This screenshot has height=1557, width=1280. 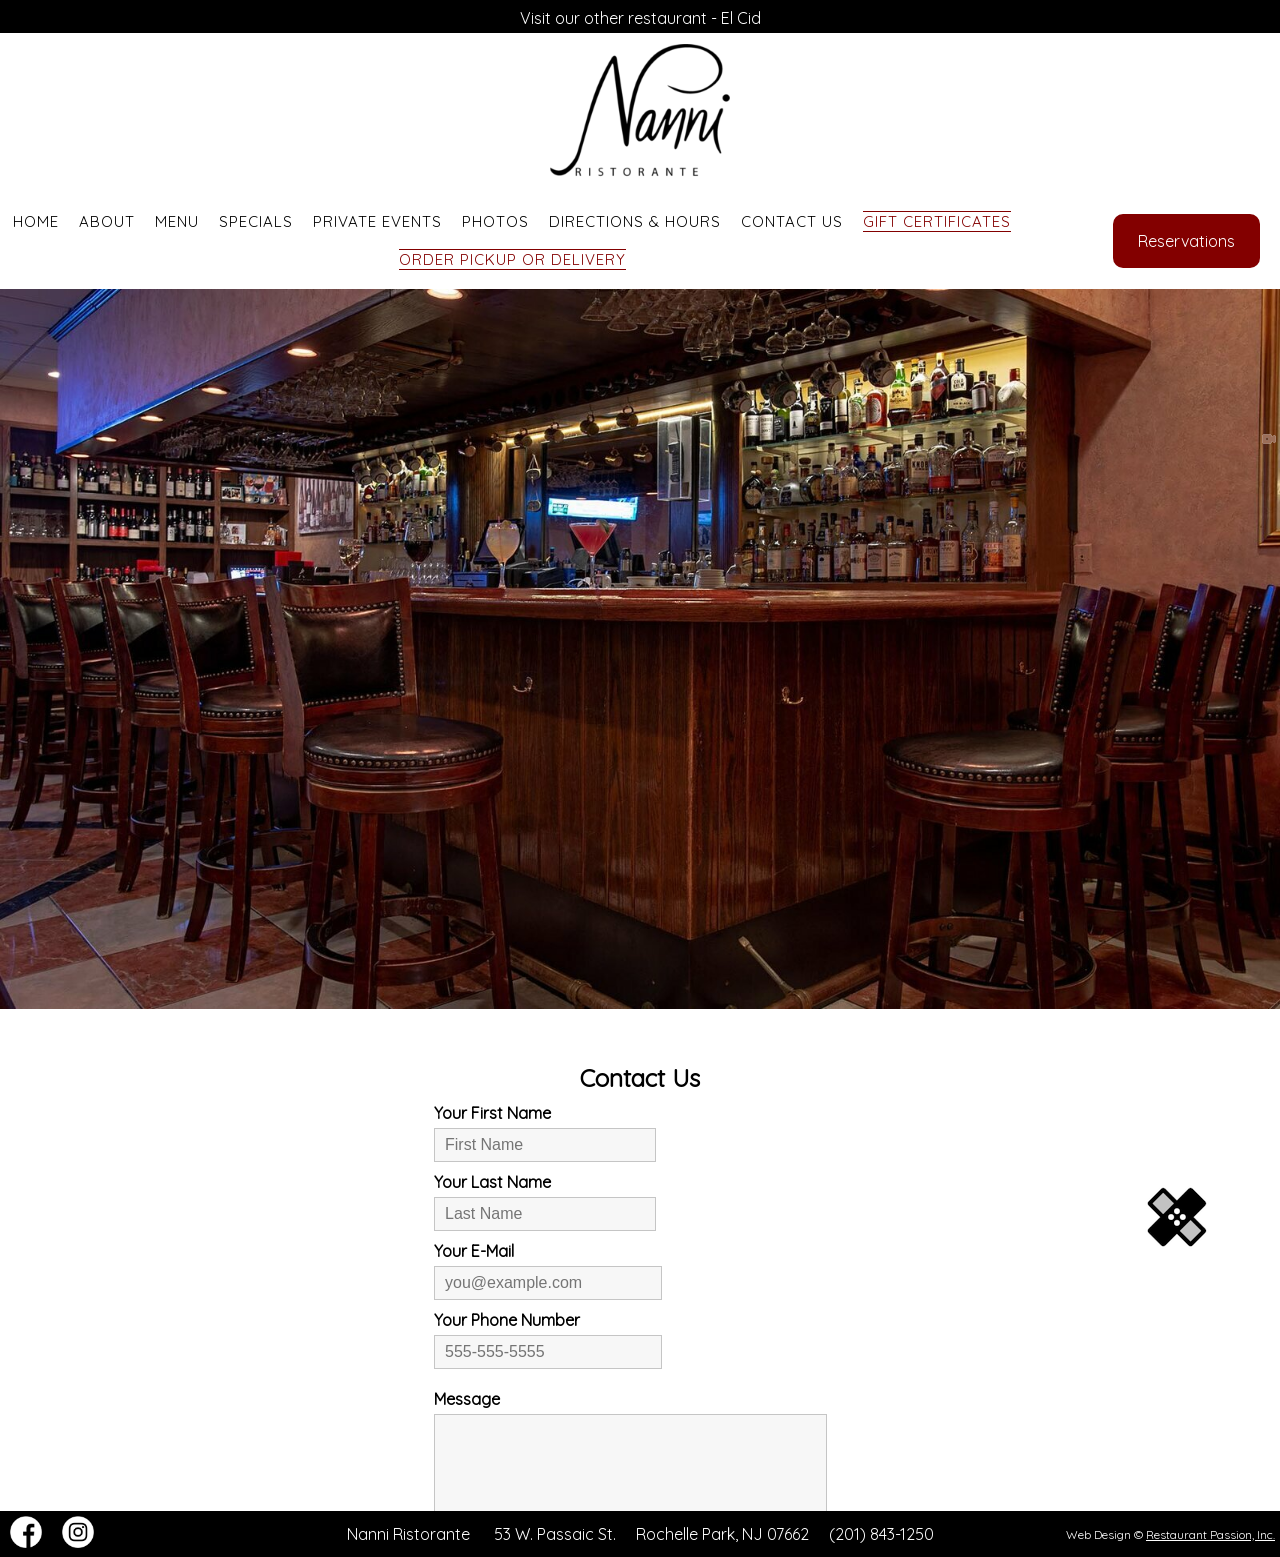 What do you see at coordinates (1269, 439) in the screenshot?
I see `start a new video recording` at bounding box center [1269, 439].